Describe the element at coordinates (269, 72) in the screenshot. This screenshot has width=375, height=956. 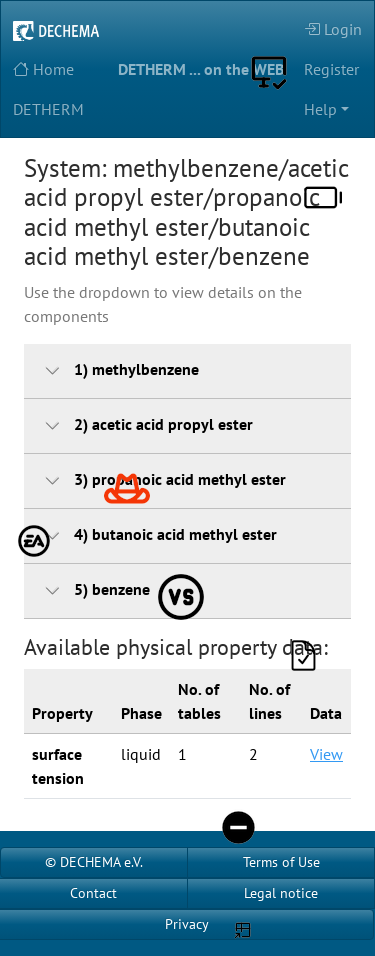
I see `device successfully connected` at that location.